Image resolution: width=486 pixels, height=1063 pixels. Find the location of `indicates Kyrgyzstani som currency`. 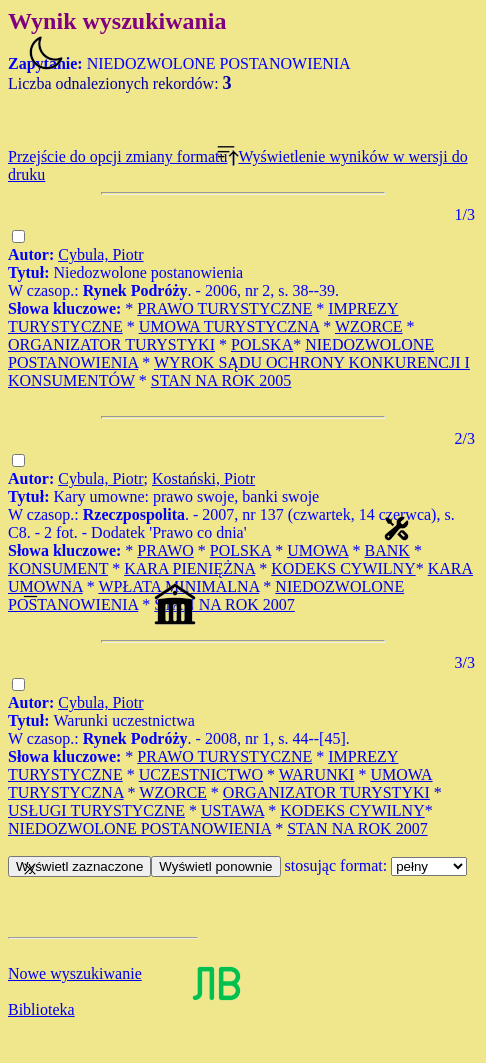

indicates Kyrgyzstani som currency is located at coordinates (216, 983).